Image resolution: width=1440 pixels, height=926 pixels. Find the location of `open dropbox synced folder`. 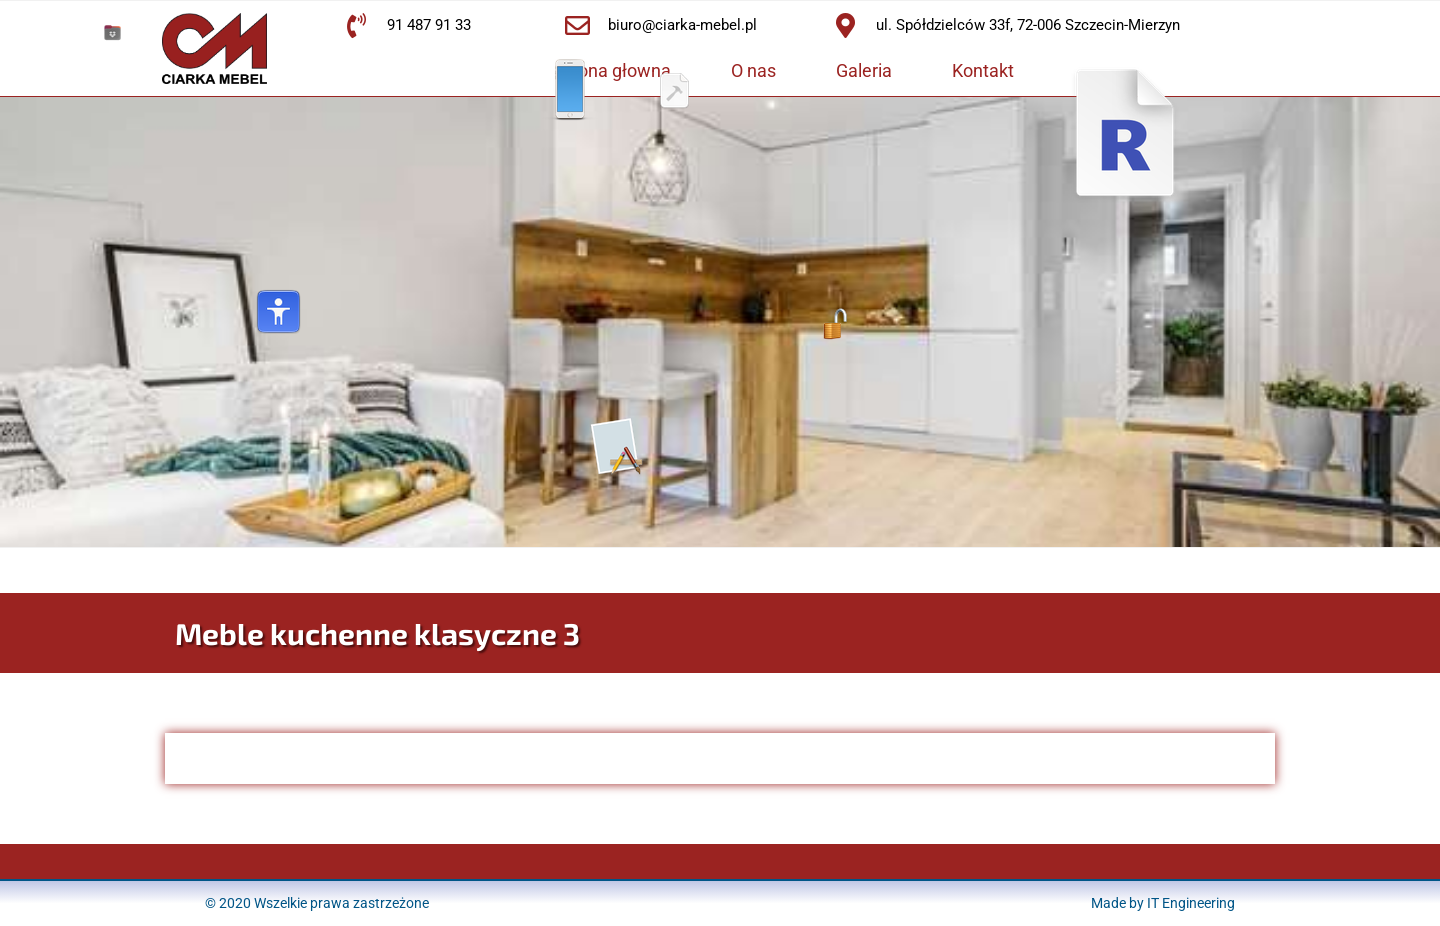

open dropbox synced folder is located at coordinates (112, 32).